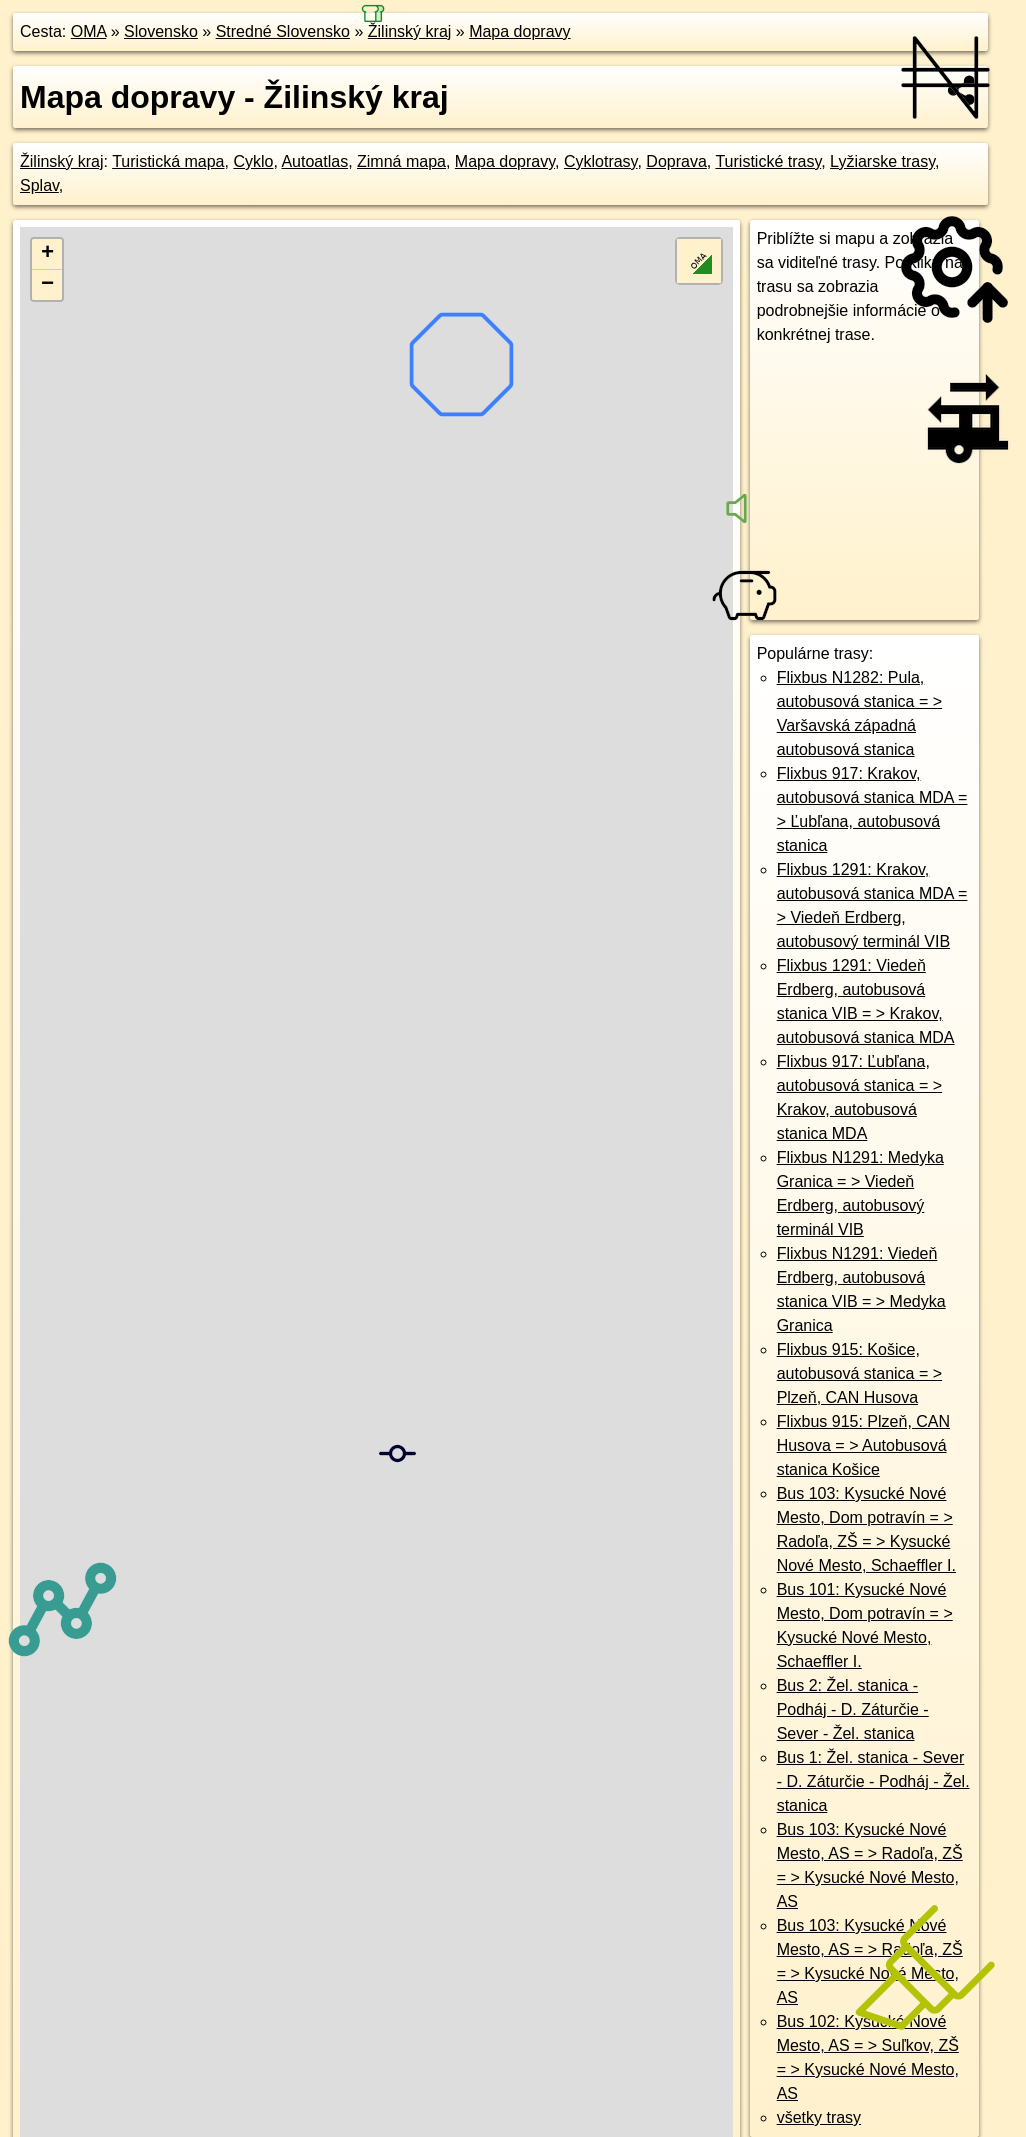 The height and width of the screenshot is (2137, 1026). Describe the element at coordinates (963, 418) in the screenshot. I see `indicates RV hookup amenities available` at that location.